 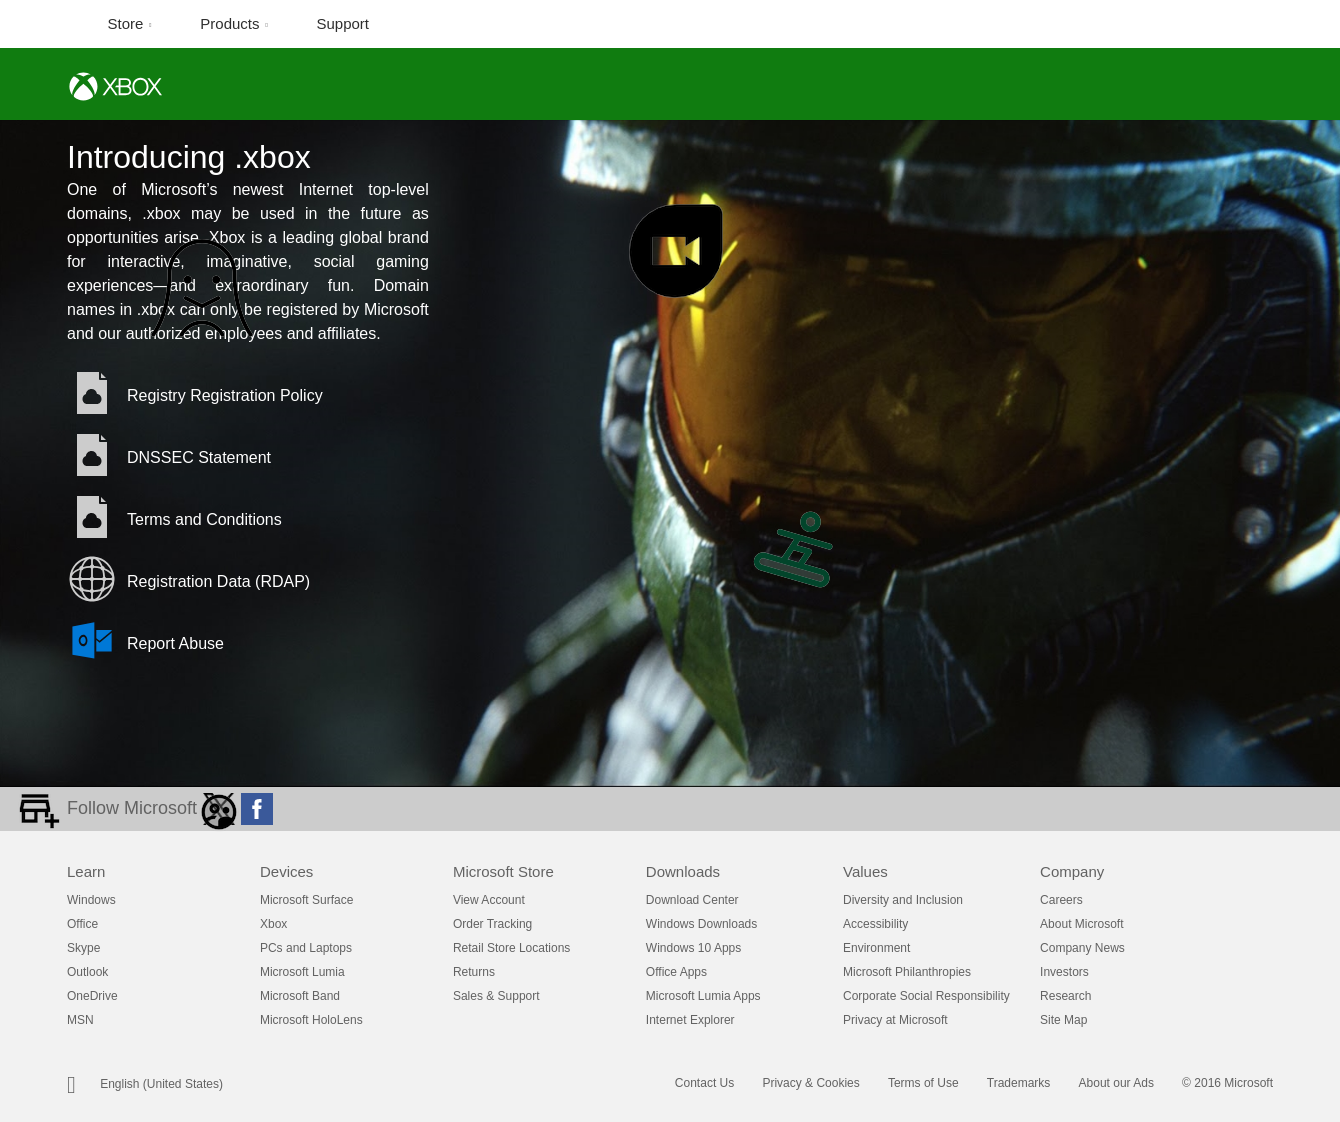 What do you see at coordinates (219, 812) in the screenshot?
I see `view supervised or child accounts` at bounding box center [219, 812].